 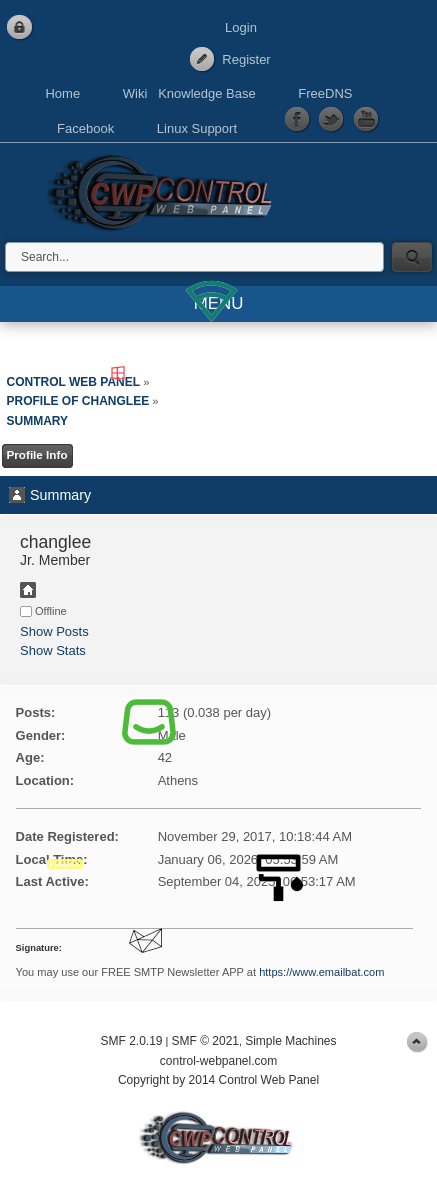 I want to click on open the Salla e-commerce platform, so click(x=149, y=722).